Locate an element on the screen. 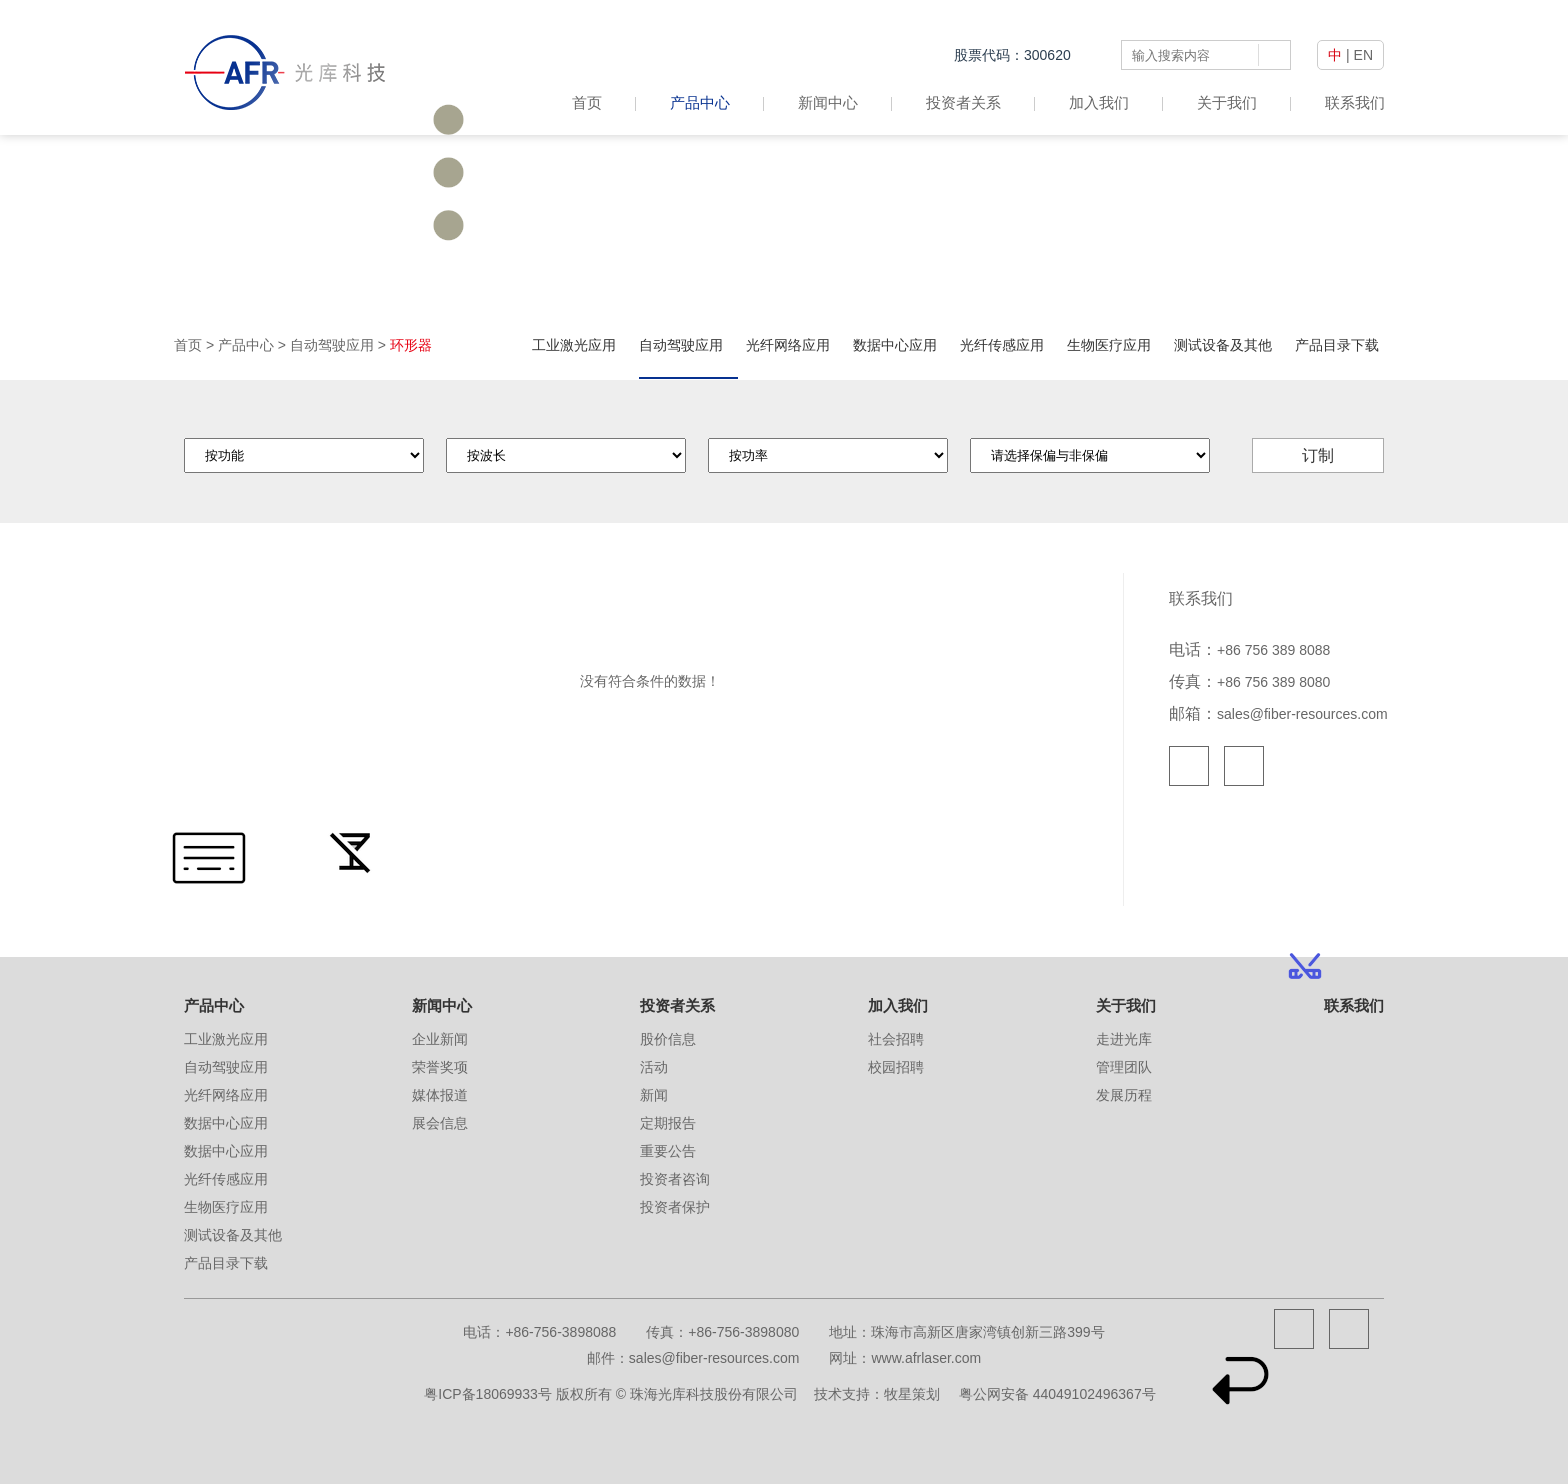 Image resolution: width=1568 pixels, height=1484 pixels. view hockey scores or stats is located at coordinates (1305, 966).